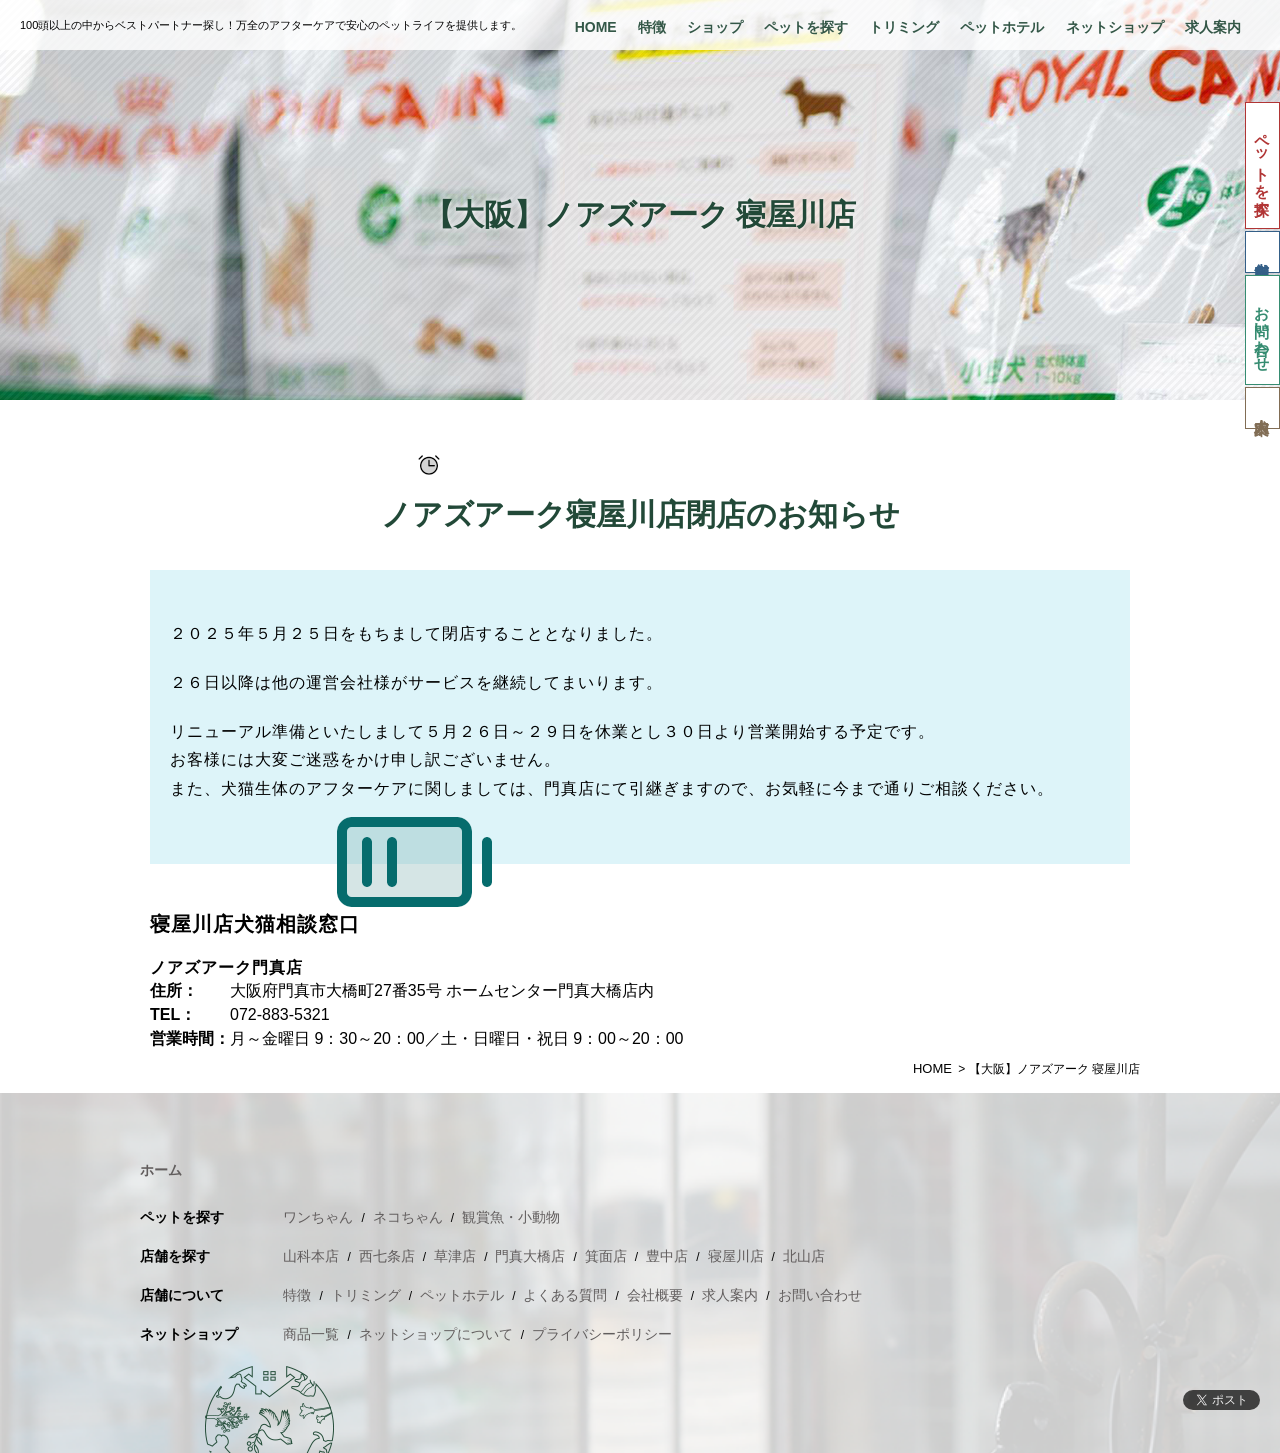  I want to click on indicates medium battery level, so click(412, 862).